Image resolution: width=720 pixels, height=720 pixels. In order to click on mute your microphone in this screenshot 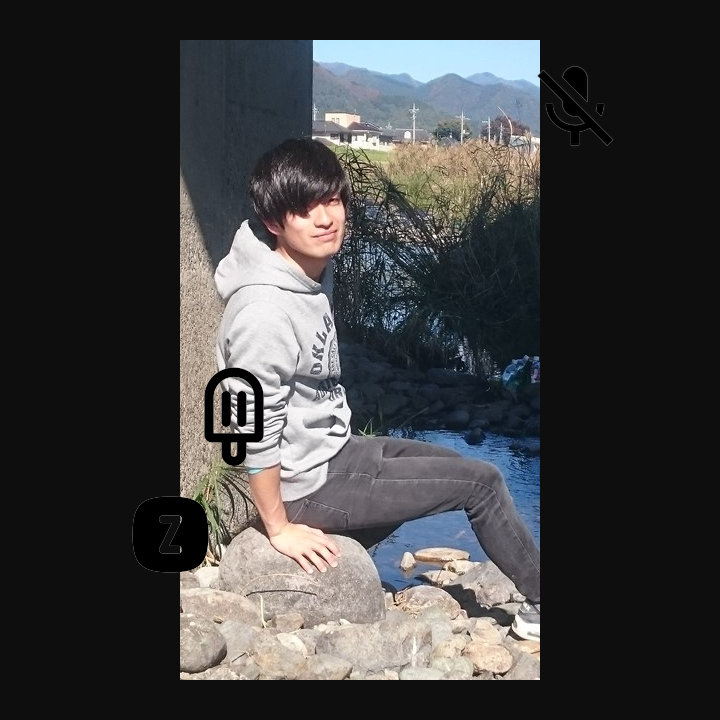, I will do `click(575, 108)`.